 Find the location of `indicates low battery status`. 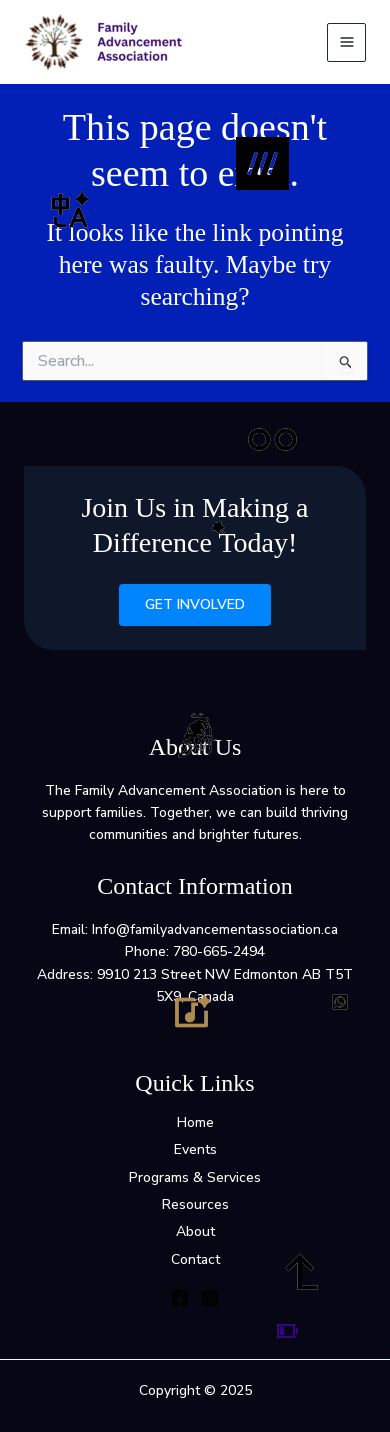

indicates low battery status is located at coordinates (287, 1331).